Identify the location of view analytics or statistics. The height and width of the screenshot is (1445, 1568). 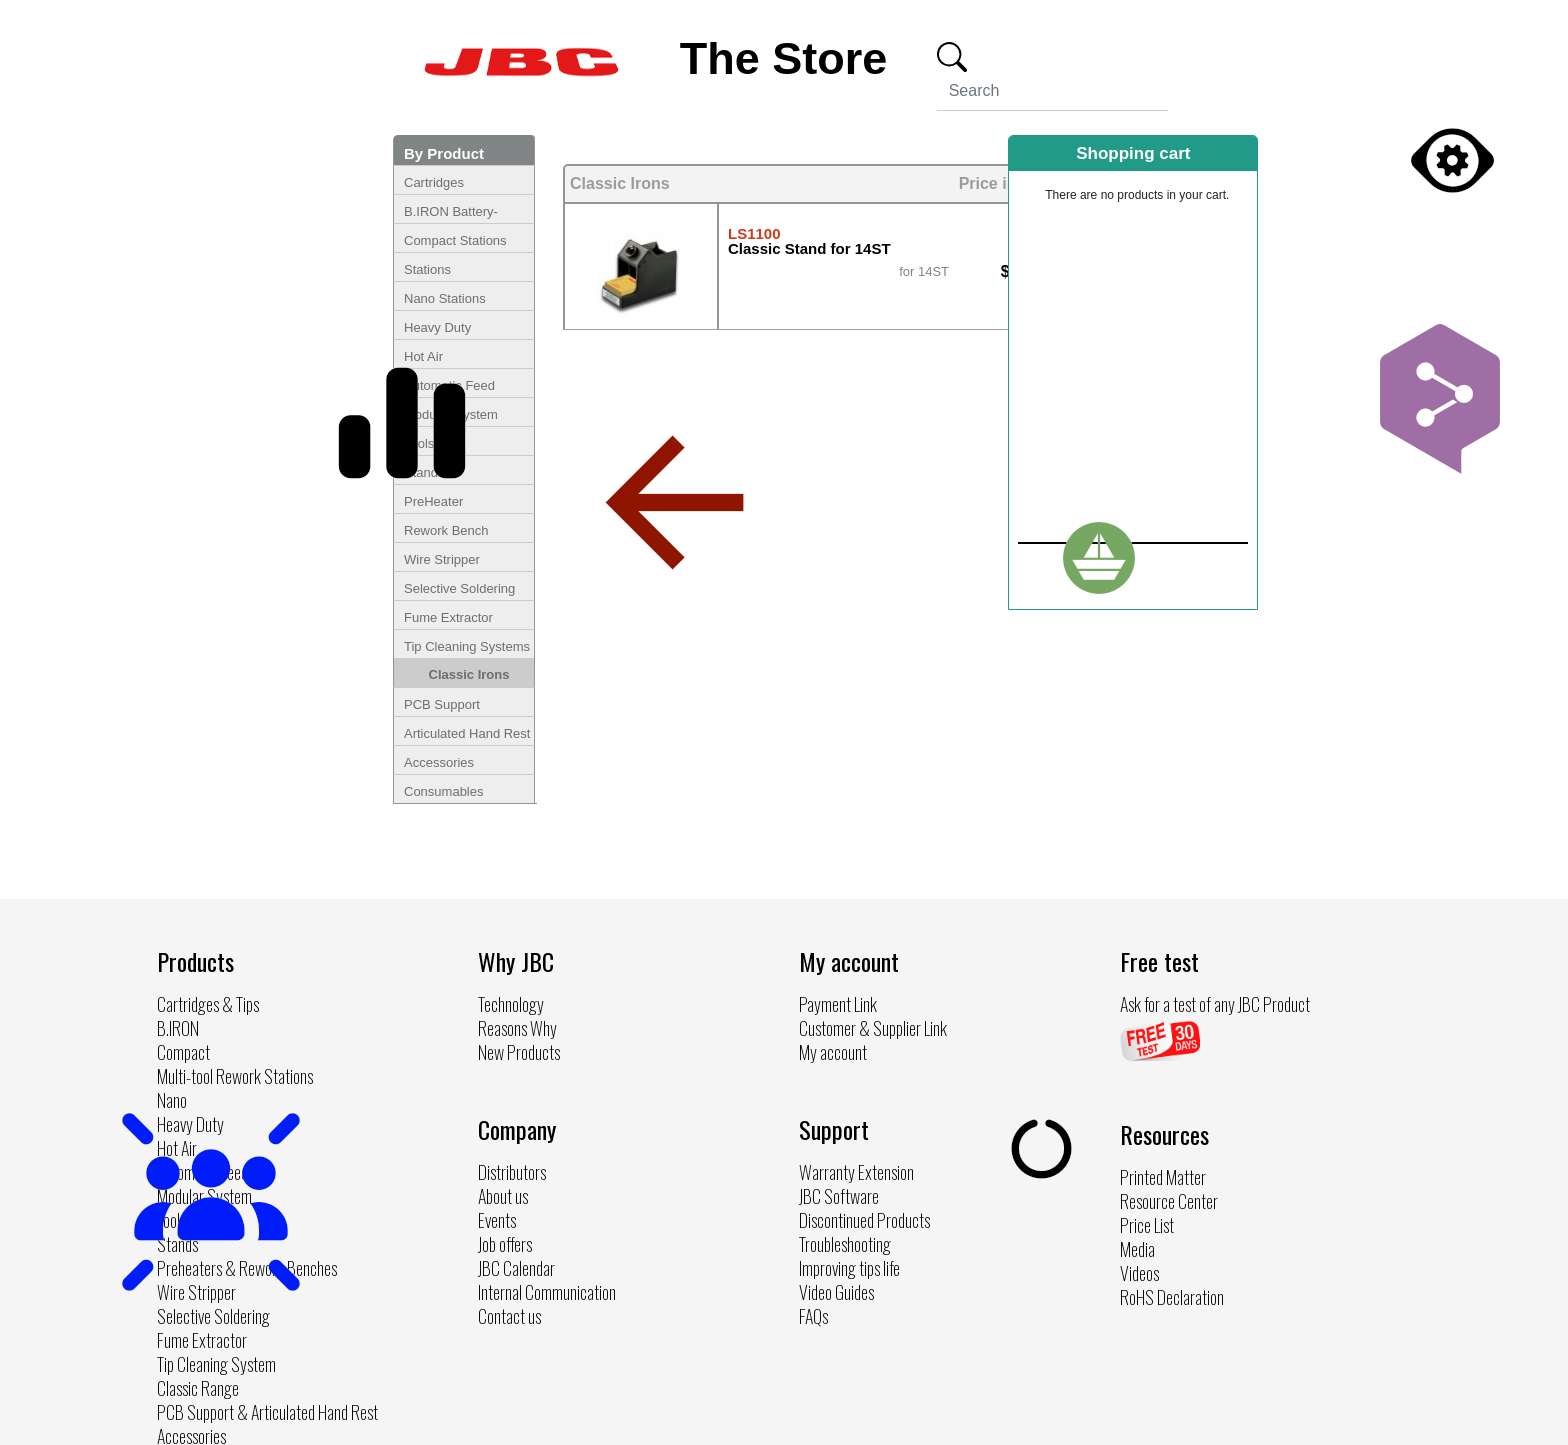
(402, 423).